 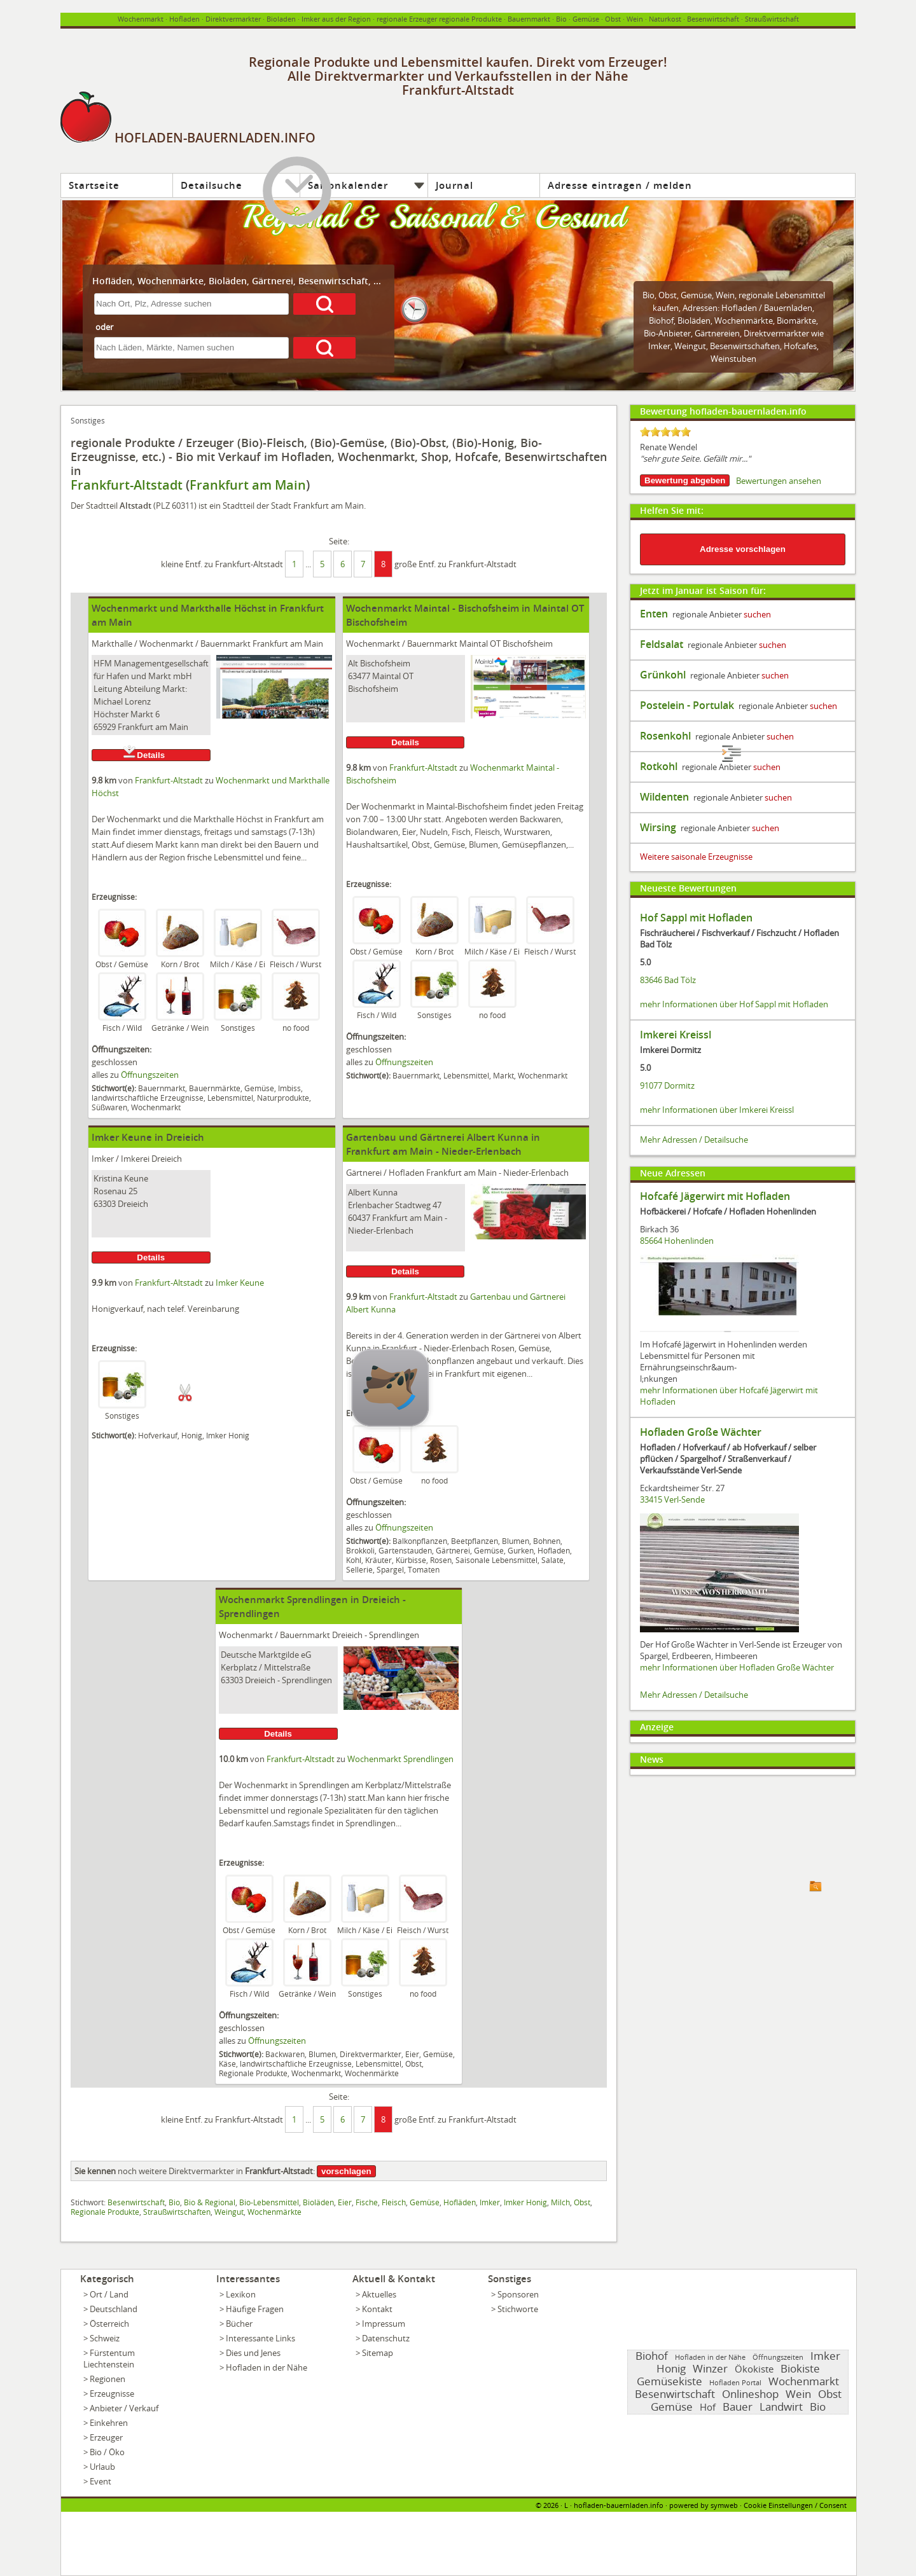 I want to click on open kerberos authentication settings, so click(x=390, y=1389).